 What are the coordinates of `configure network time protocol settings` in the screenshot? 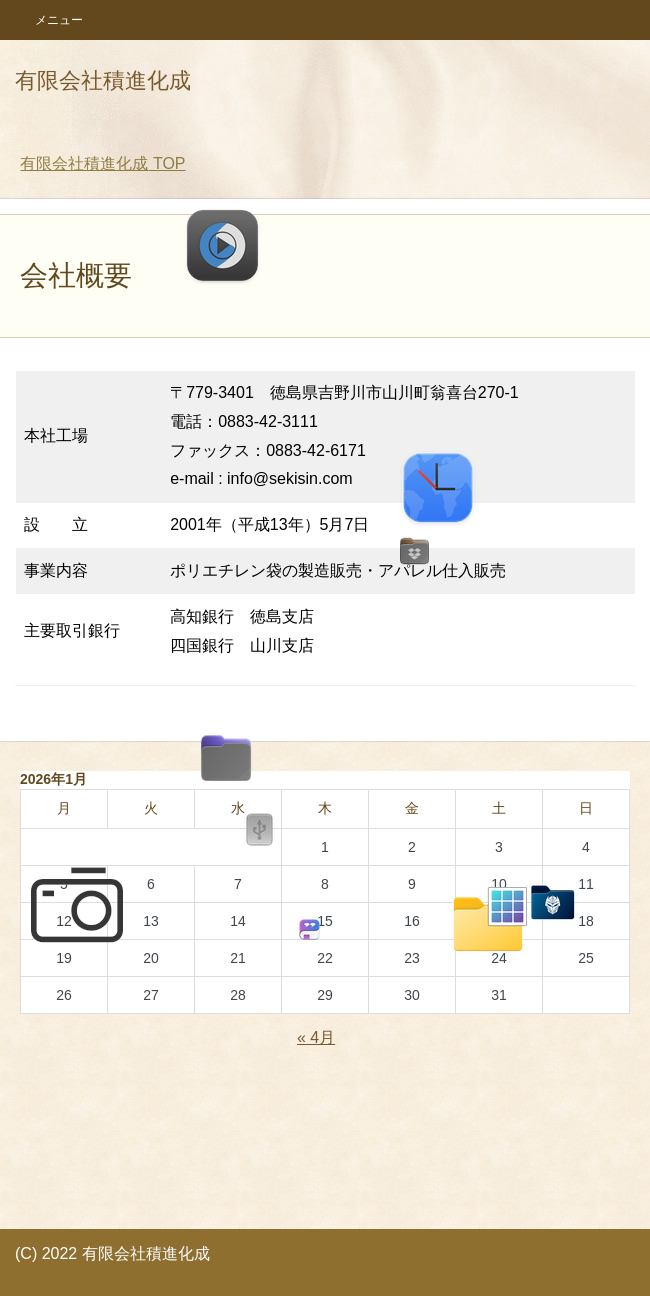 It's located at (438, 489).